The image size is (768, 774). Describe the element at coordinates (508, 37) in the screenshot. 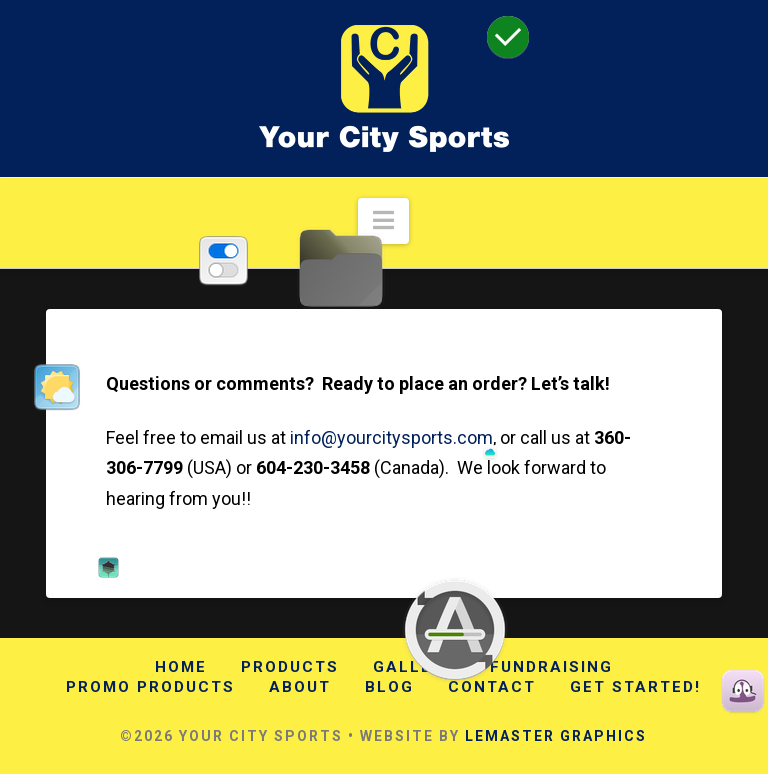

I see `indicates file has been successfully synced` at that location.